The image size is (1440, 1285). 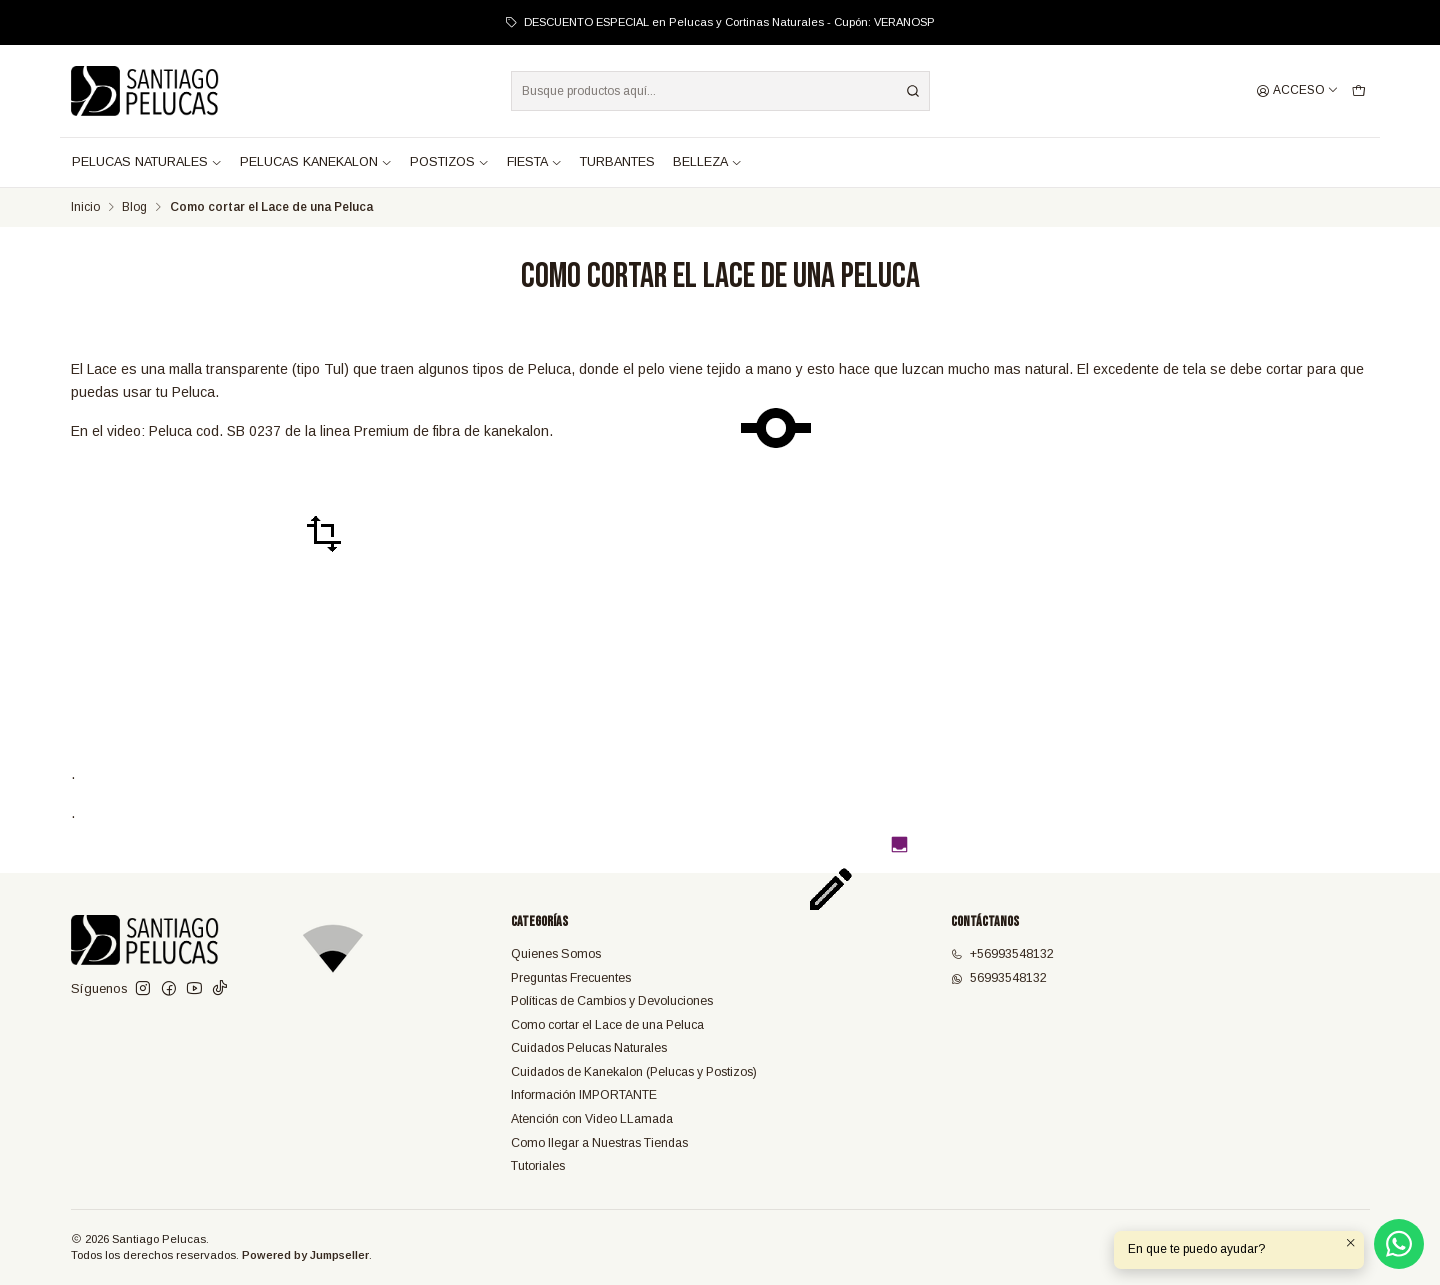 What do you see at coordinates (776, 428) in the screenshot?
I see `view commit details in version control` at bounding box center [776, 428].